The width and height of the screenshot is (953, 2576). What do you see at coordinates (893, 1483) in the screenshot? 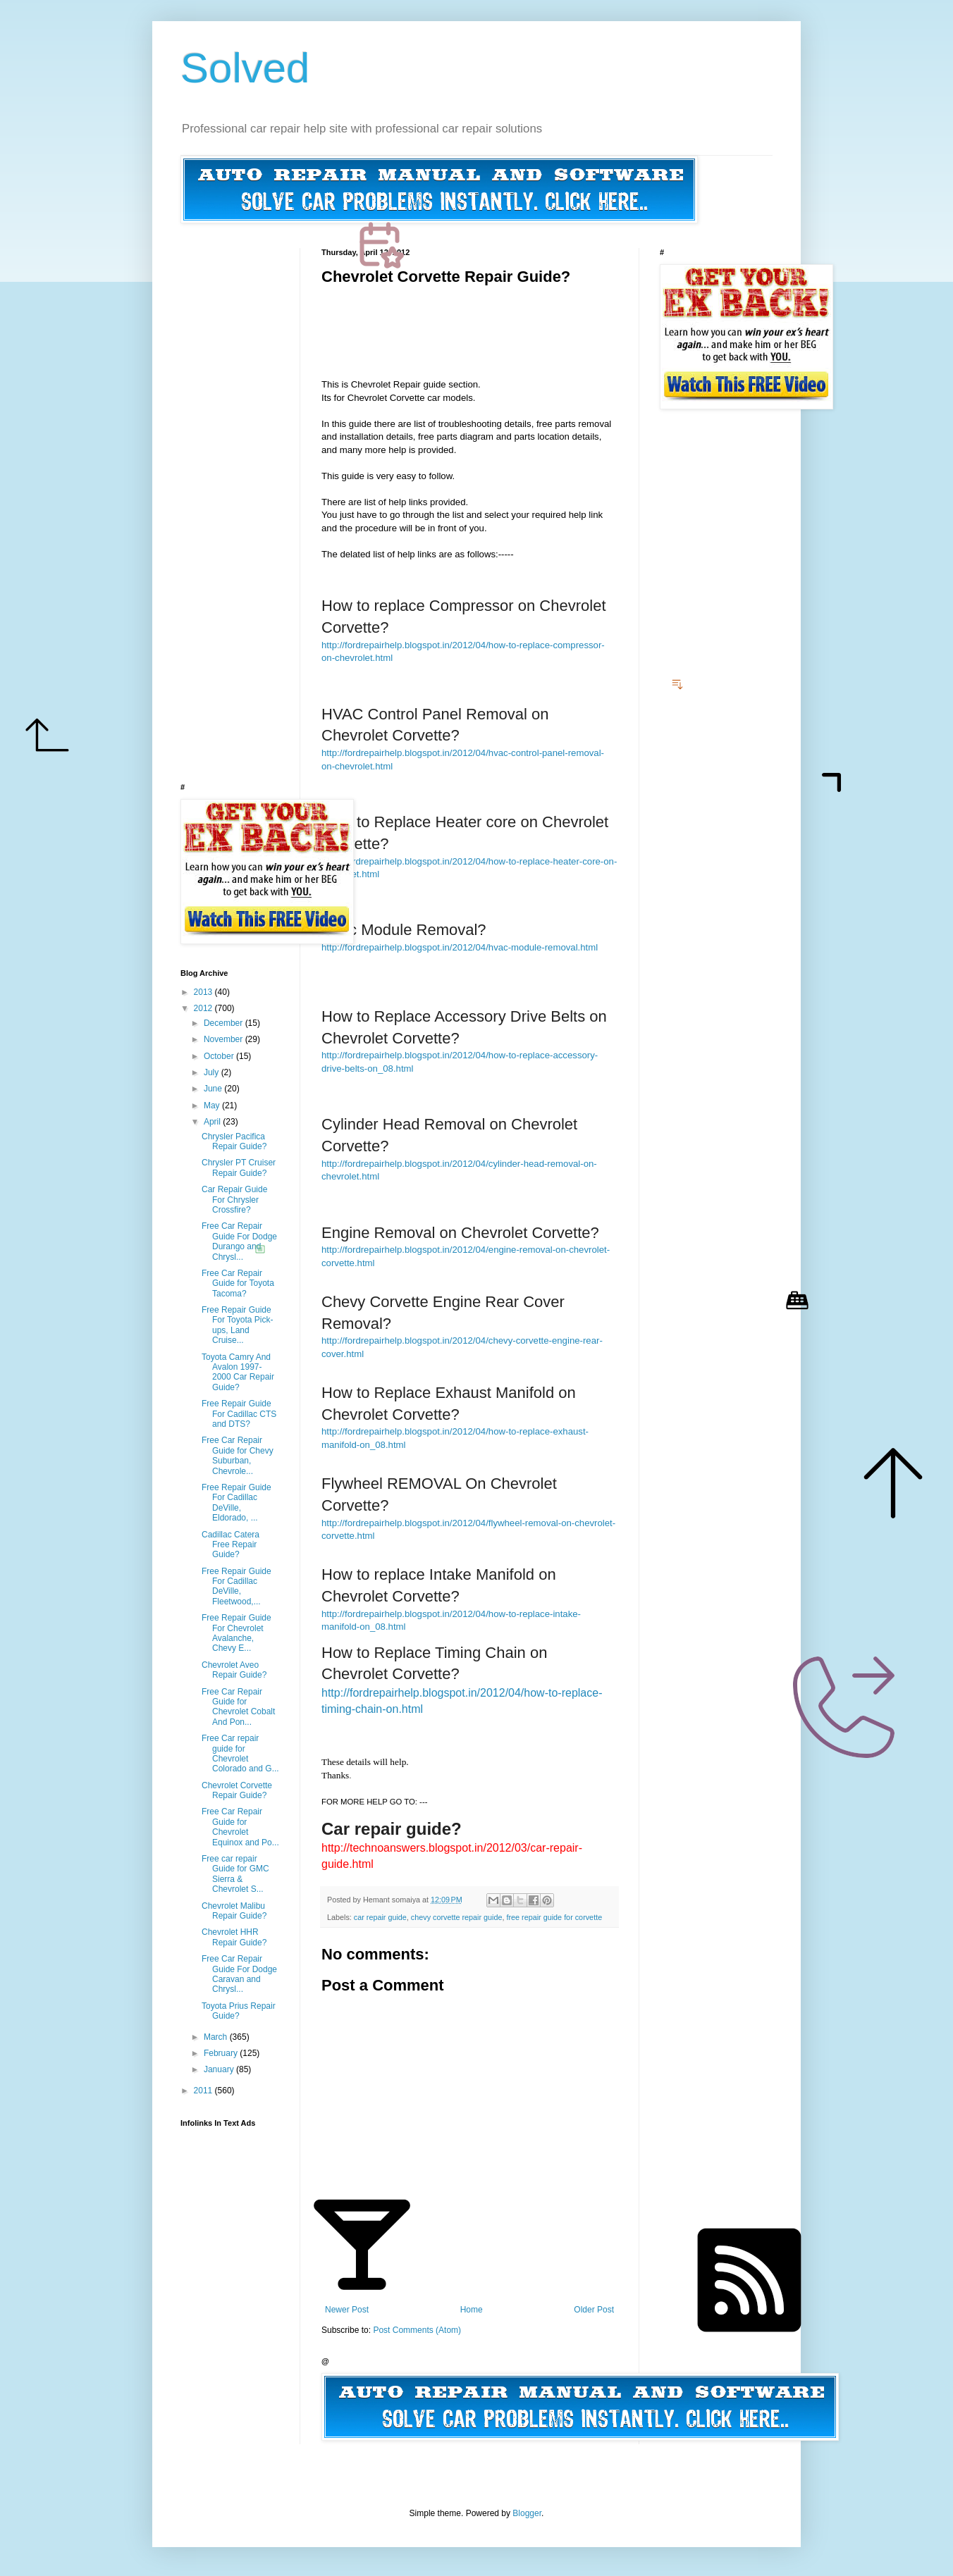
I see `scroll to top of page` at bounding box center [893, 1483].